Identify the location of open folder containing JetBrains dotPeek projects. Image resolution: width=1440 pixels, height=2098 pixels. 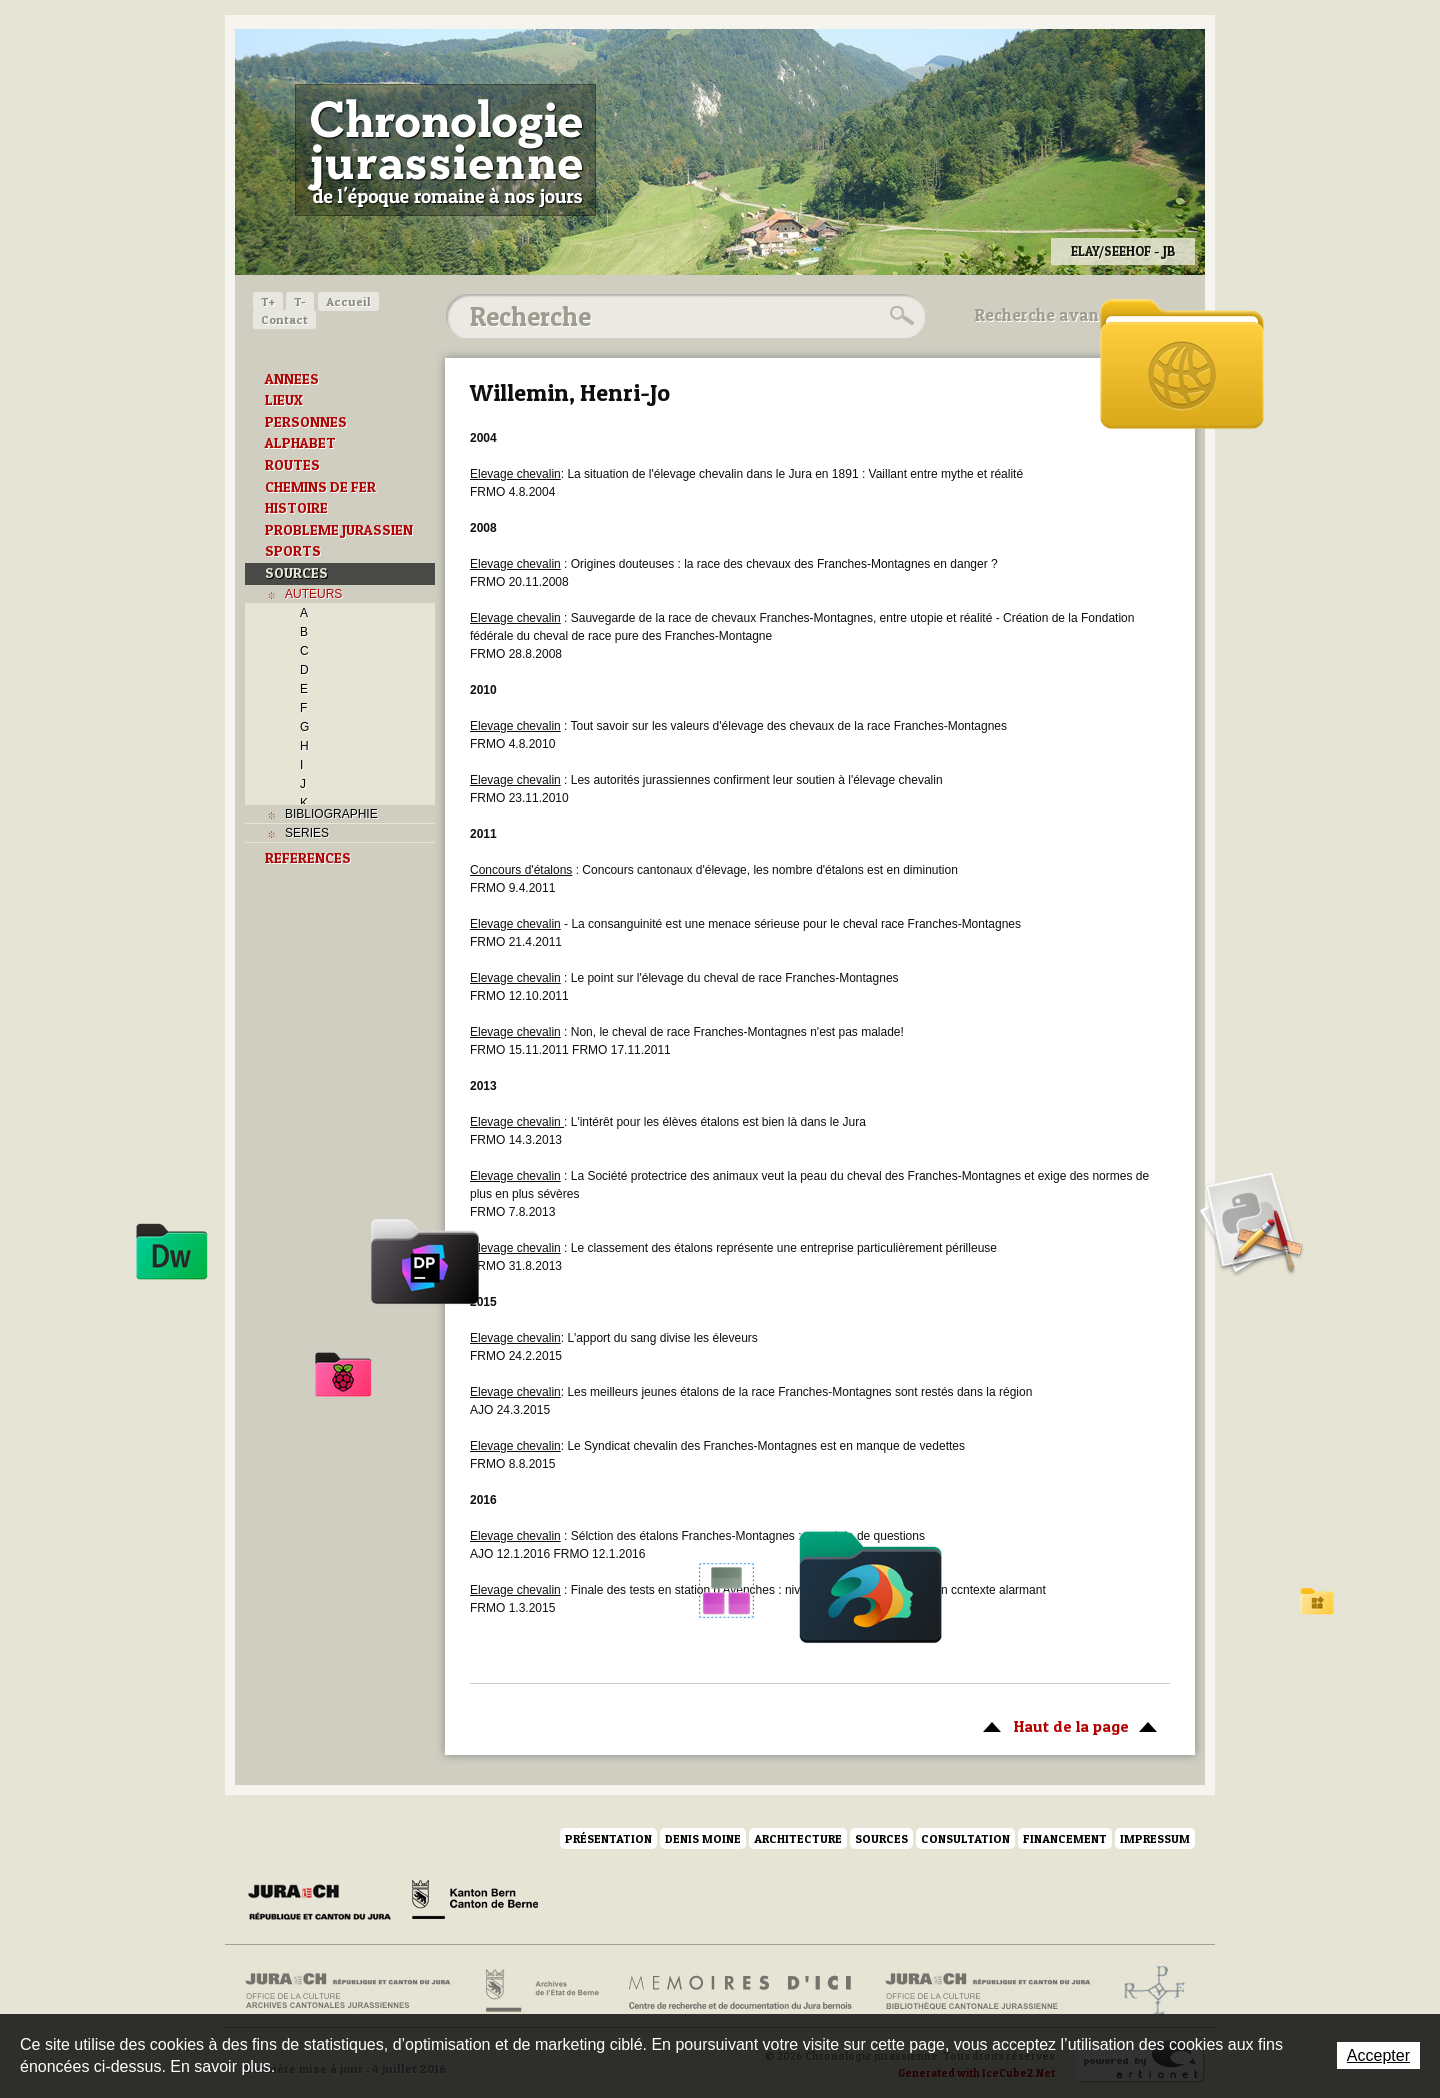
(424, 1264).